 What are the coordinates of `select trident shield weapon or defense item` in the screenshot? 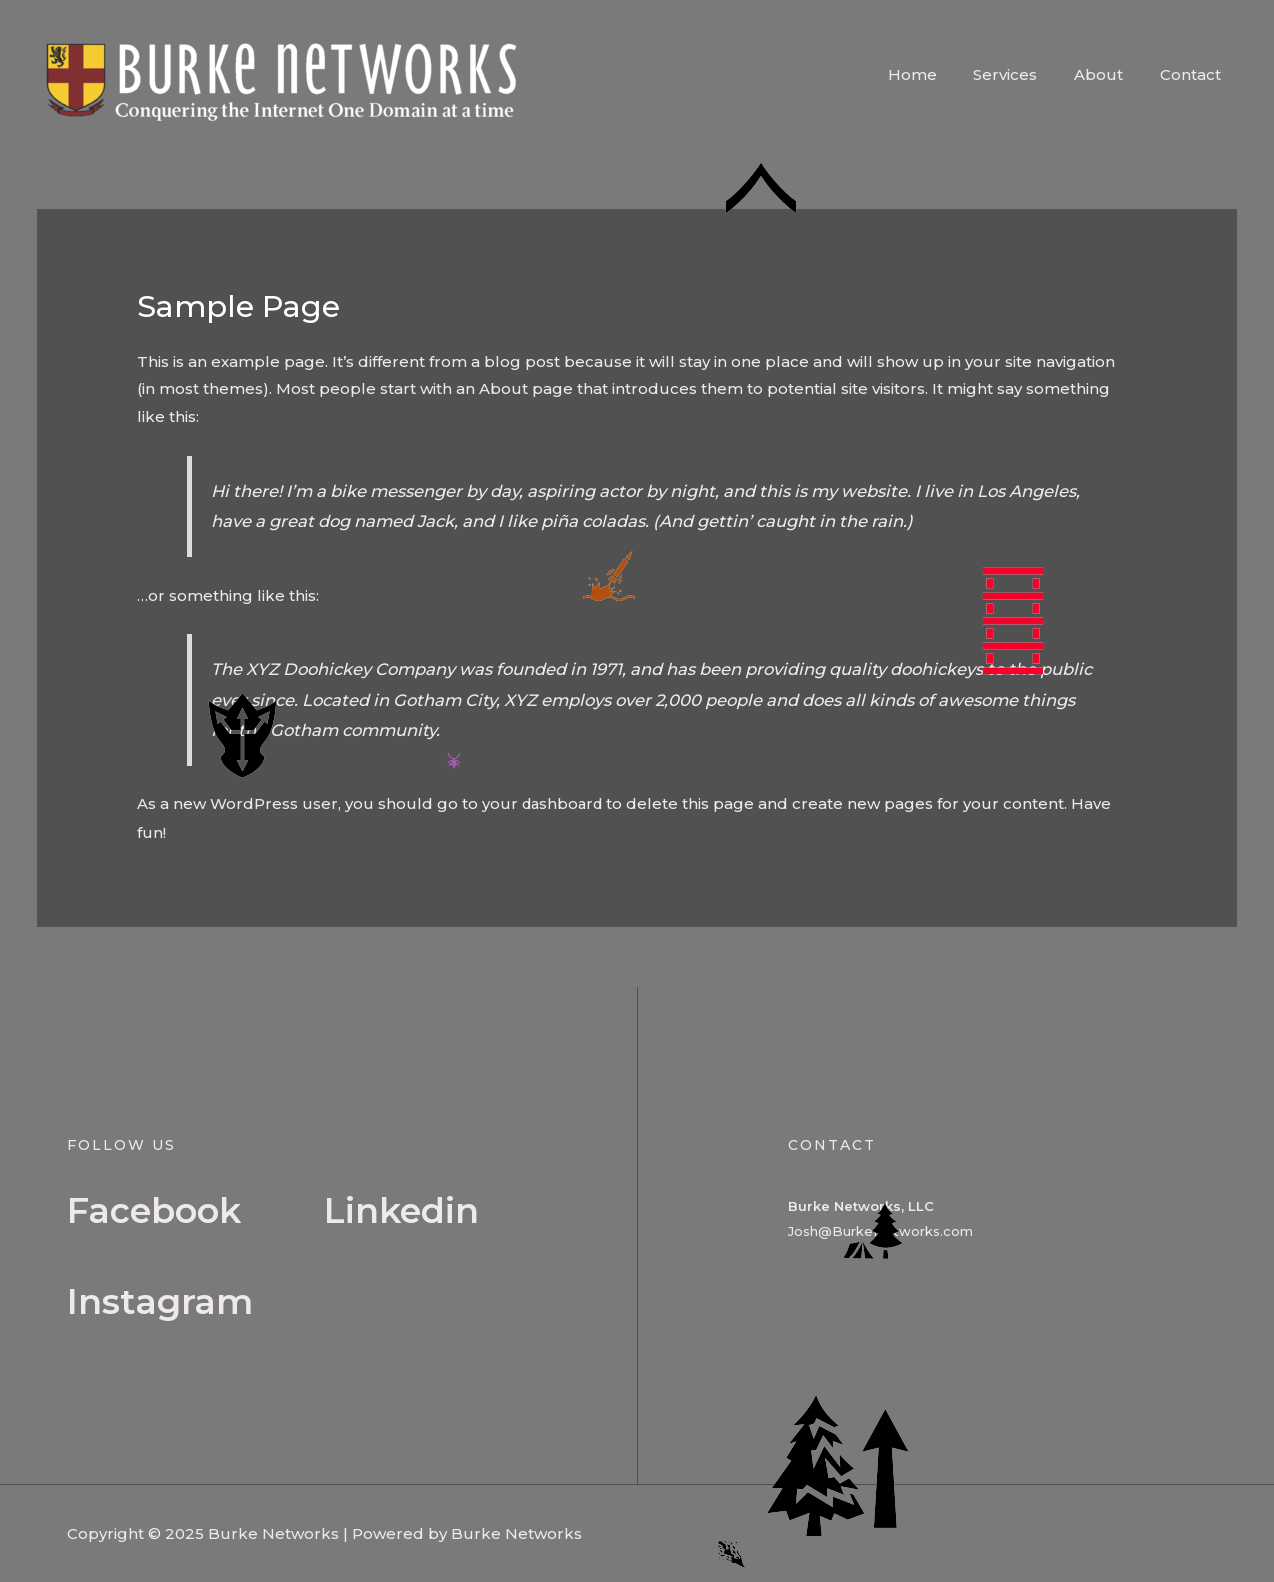 It's located at (242, 735).